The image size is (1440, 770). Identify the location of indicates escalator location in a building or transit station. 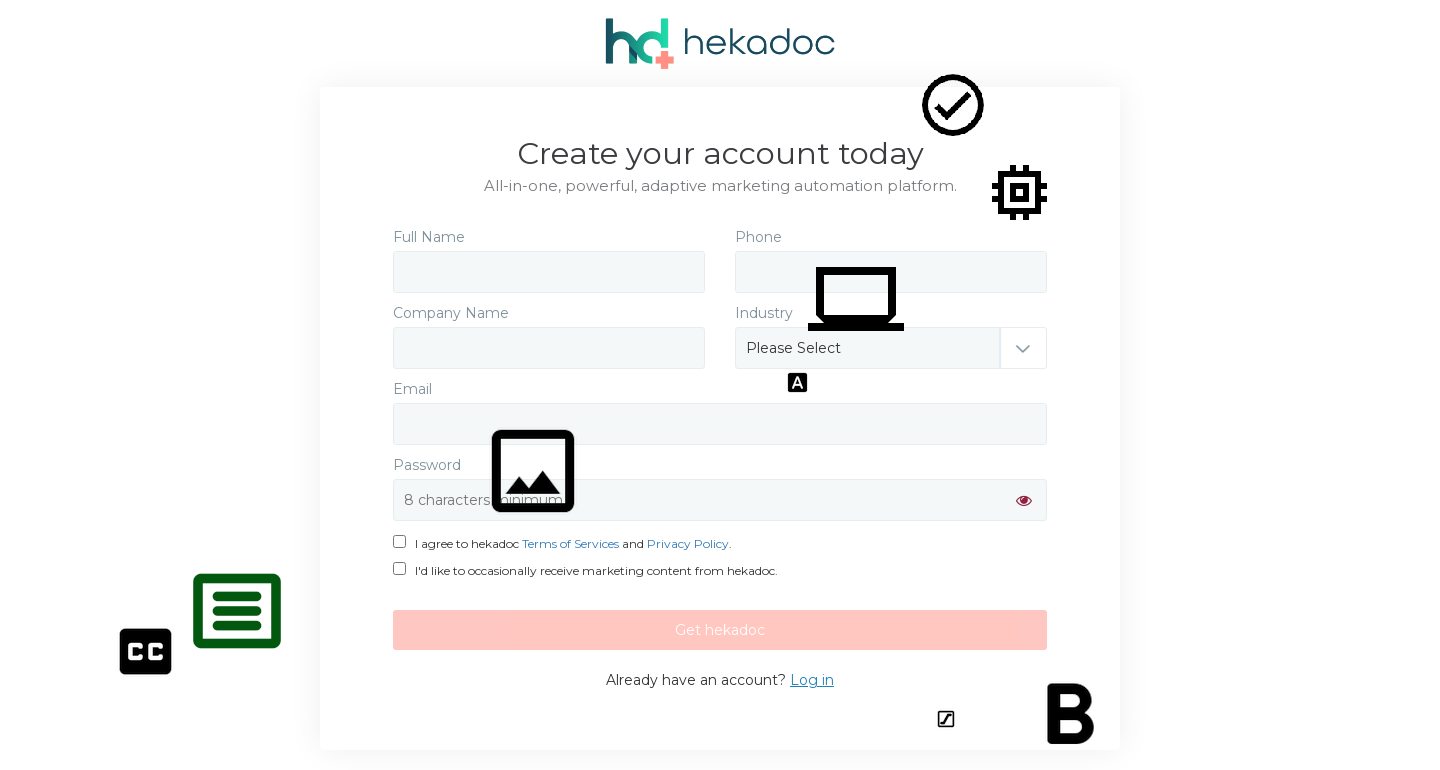
(946, 719).